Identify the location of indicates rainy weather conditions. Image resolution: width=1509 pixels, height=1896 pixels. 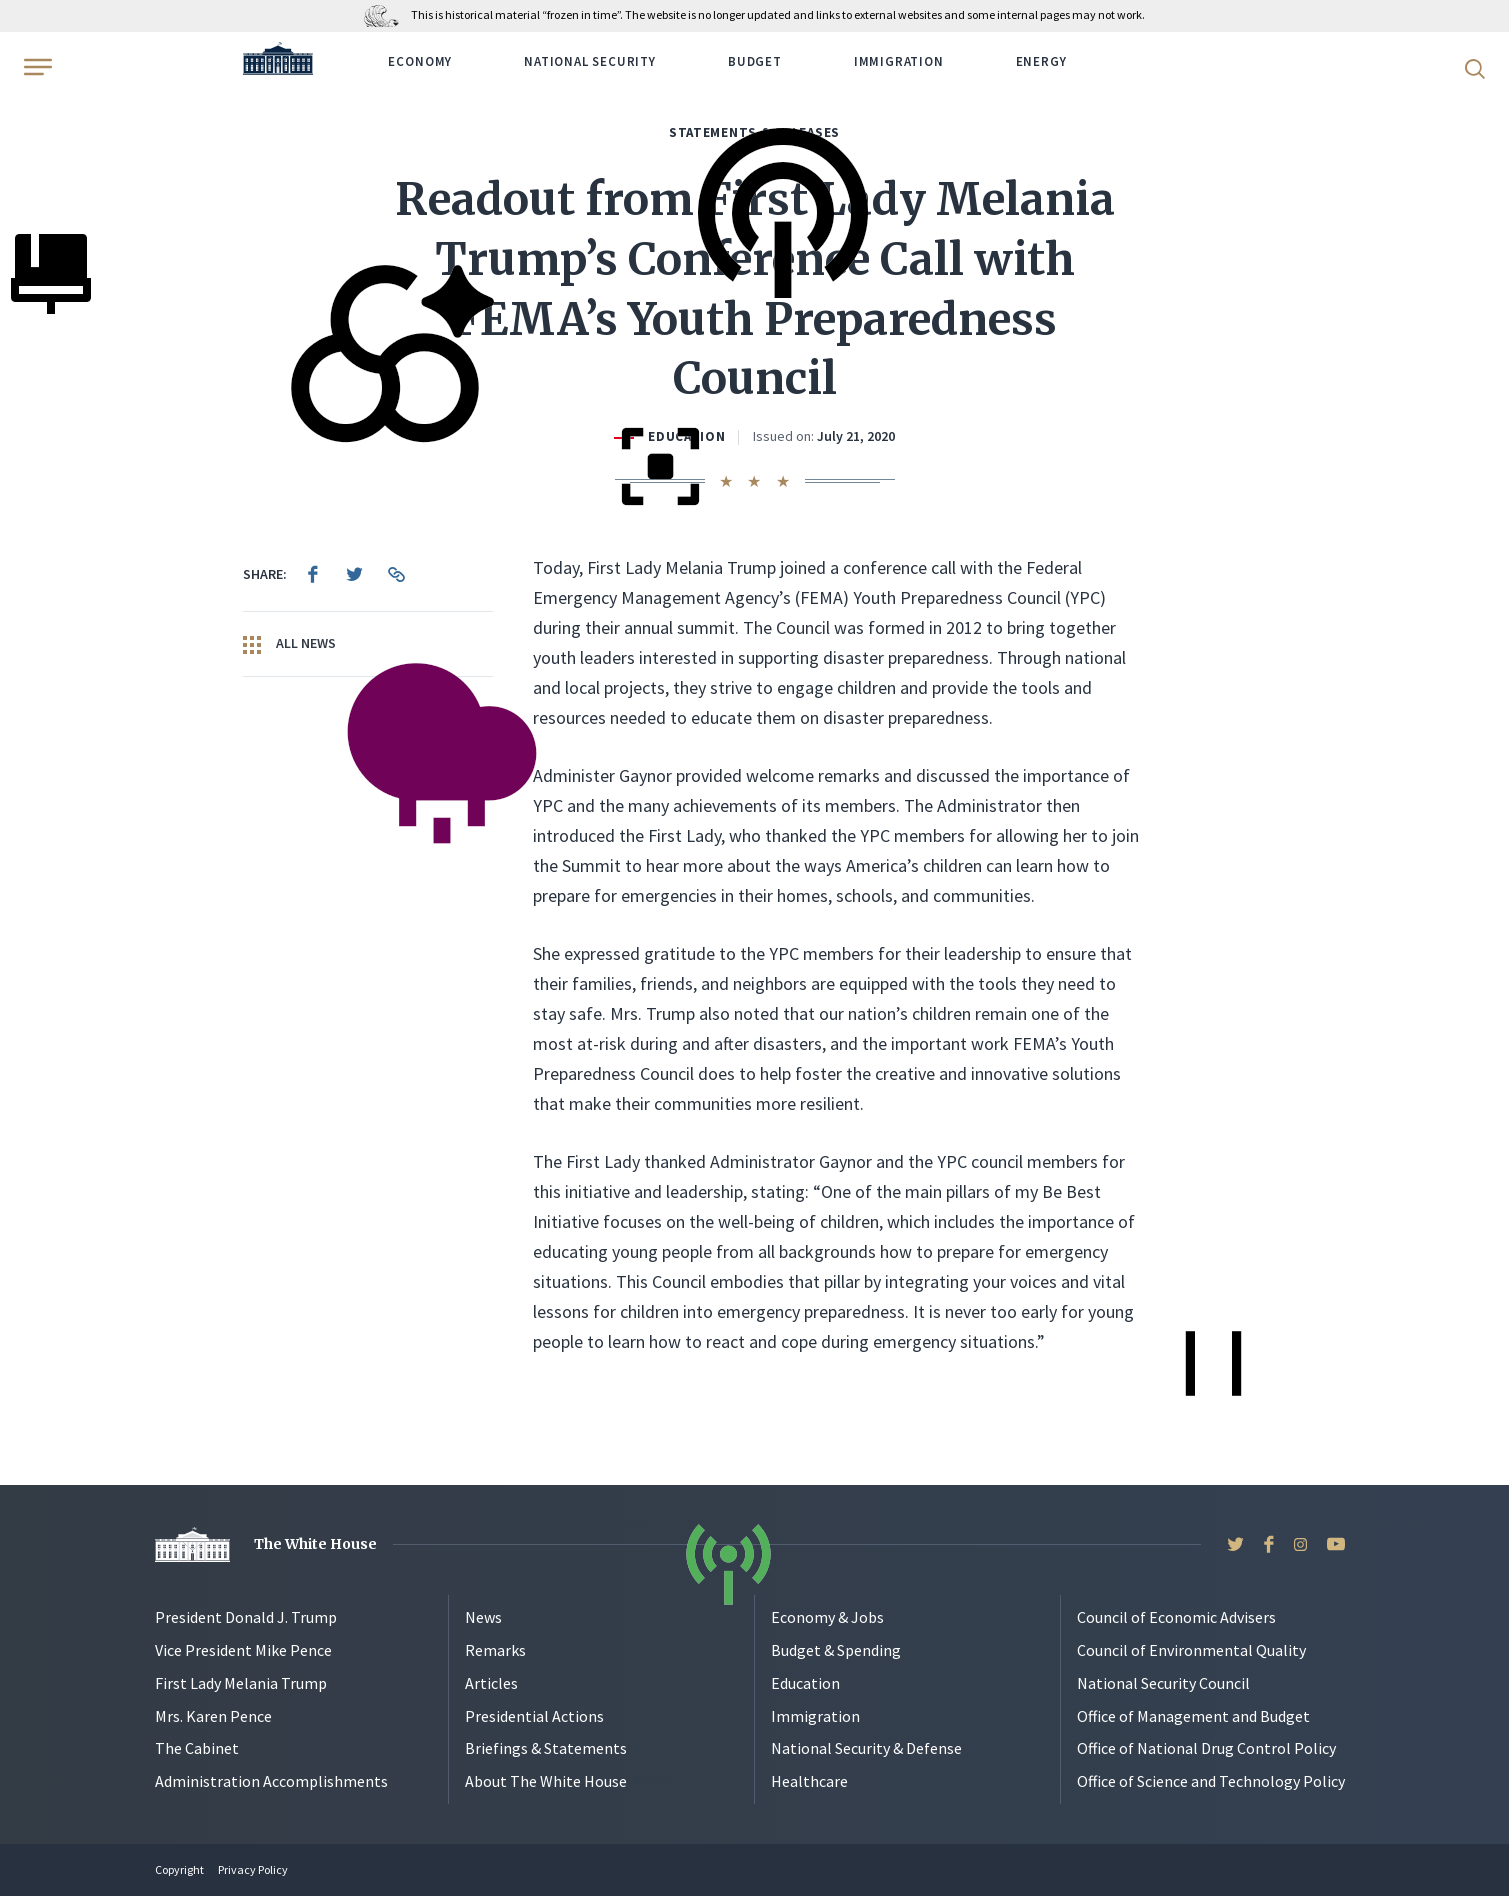
(442, 749).